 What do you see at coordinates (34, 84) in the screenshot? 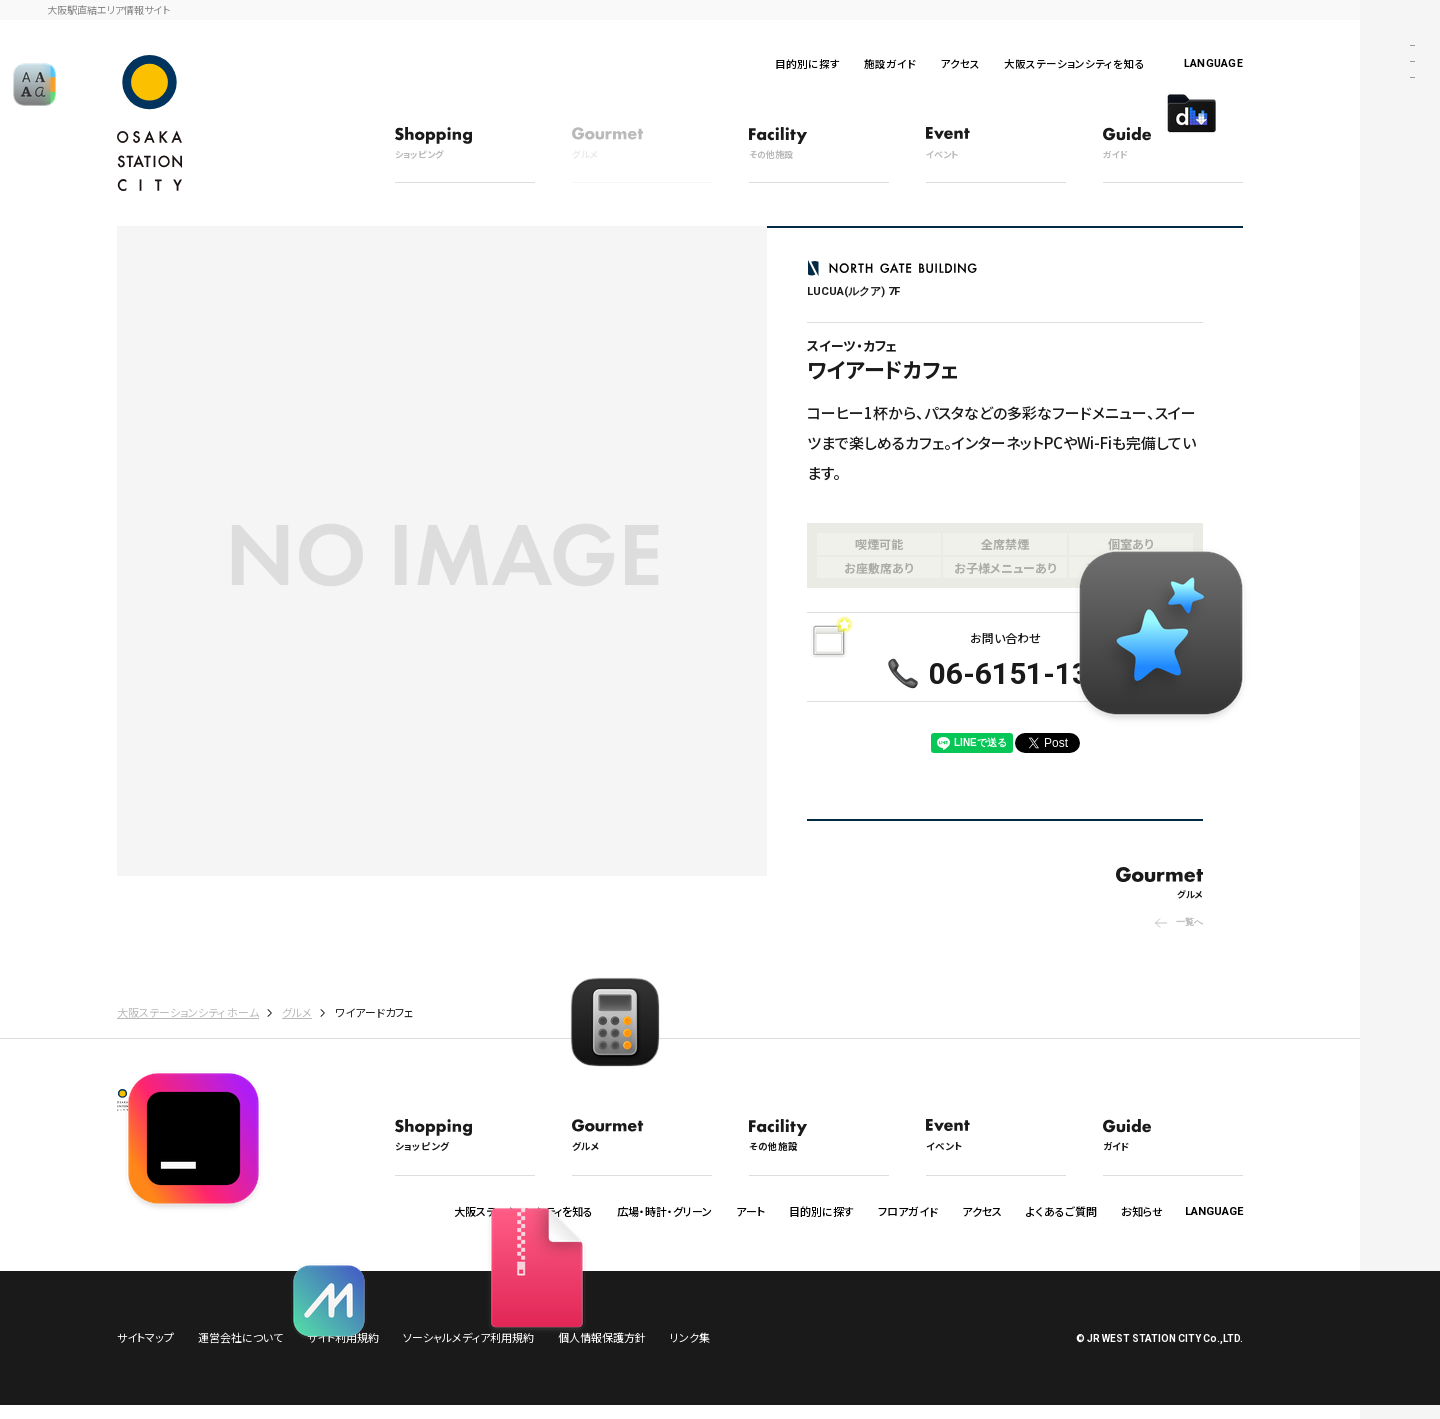
I see `open the fonts management app` at bounding box center [34, 84].